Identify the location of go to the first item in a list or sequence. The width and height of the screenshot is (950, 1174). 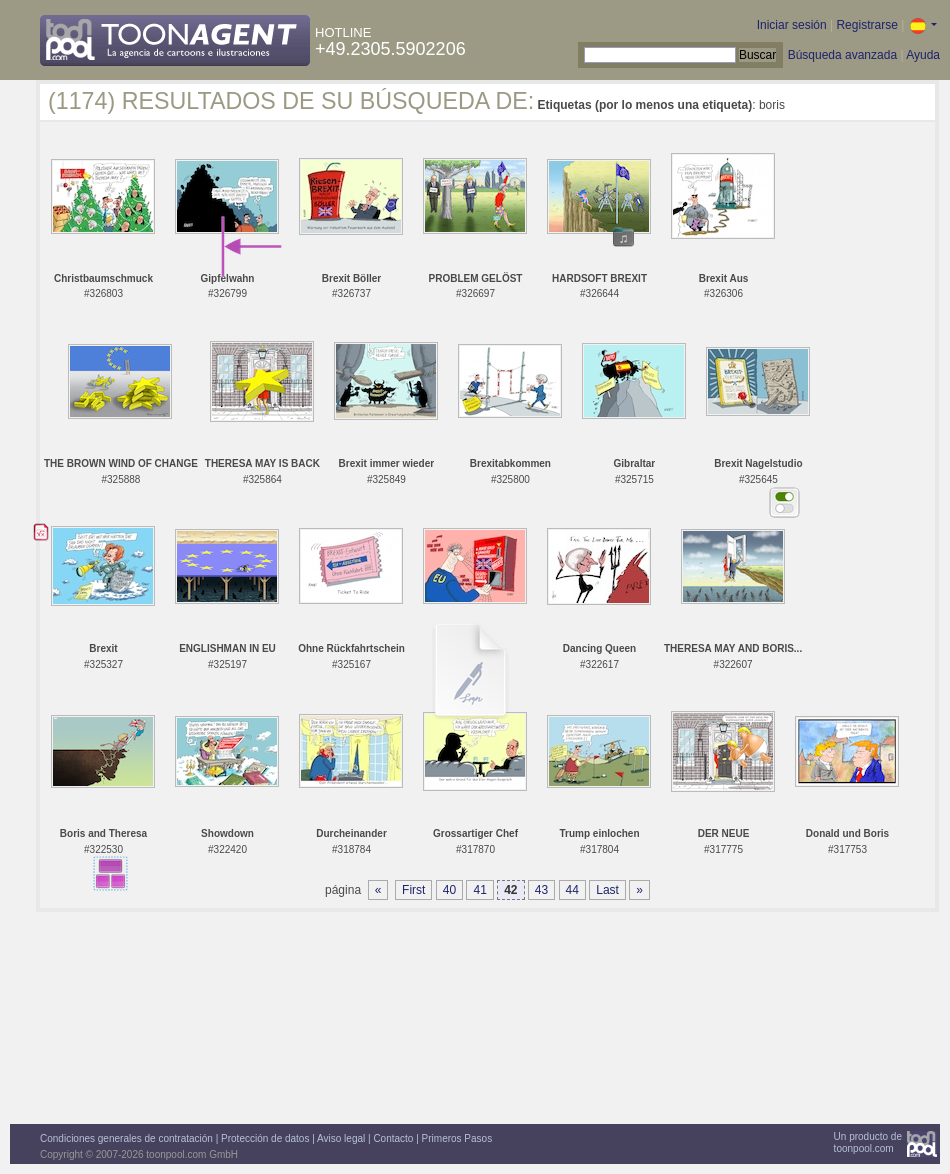
(251, 246).